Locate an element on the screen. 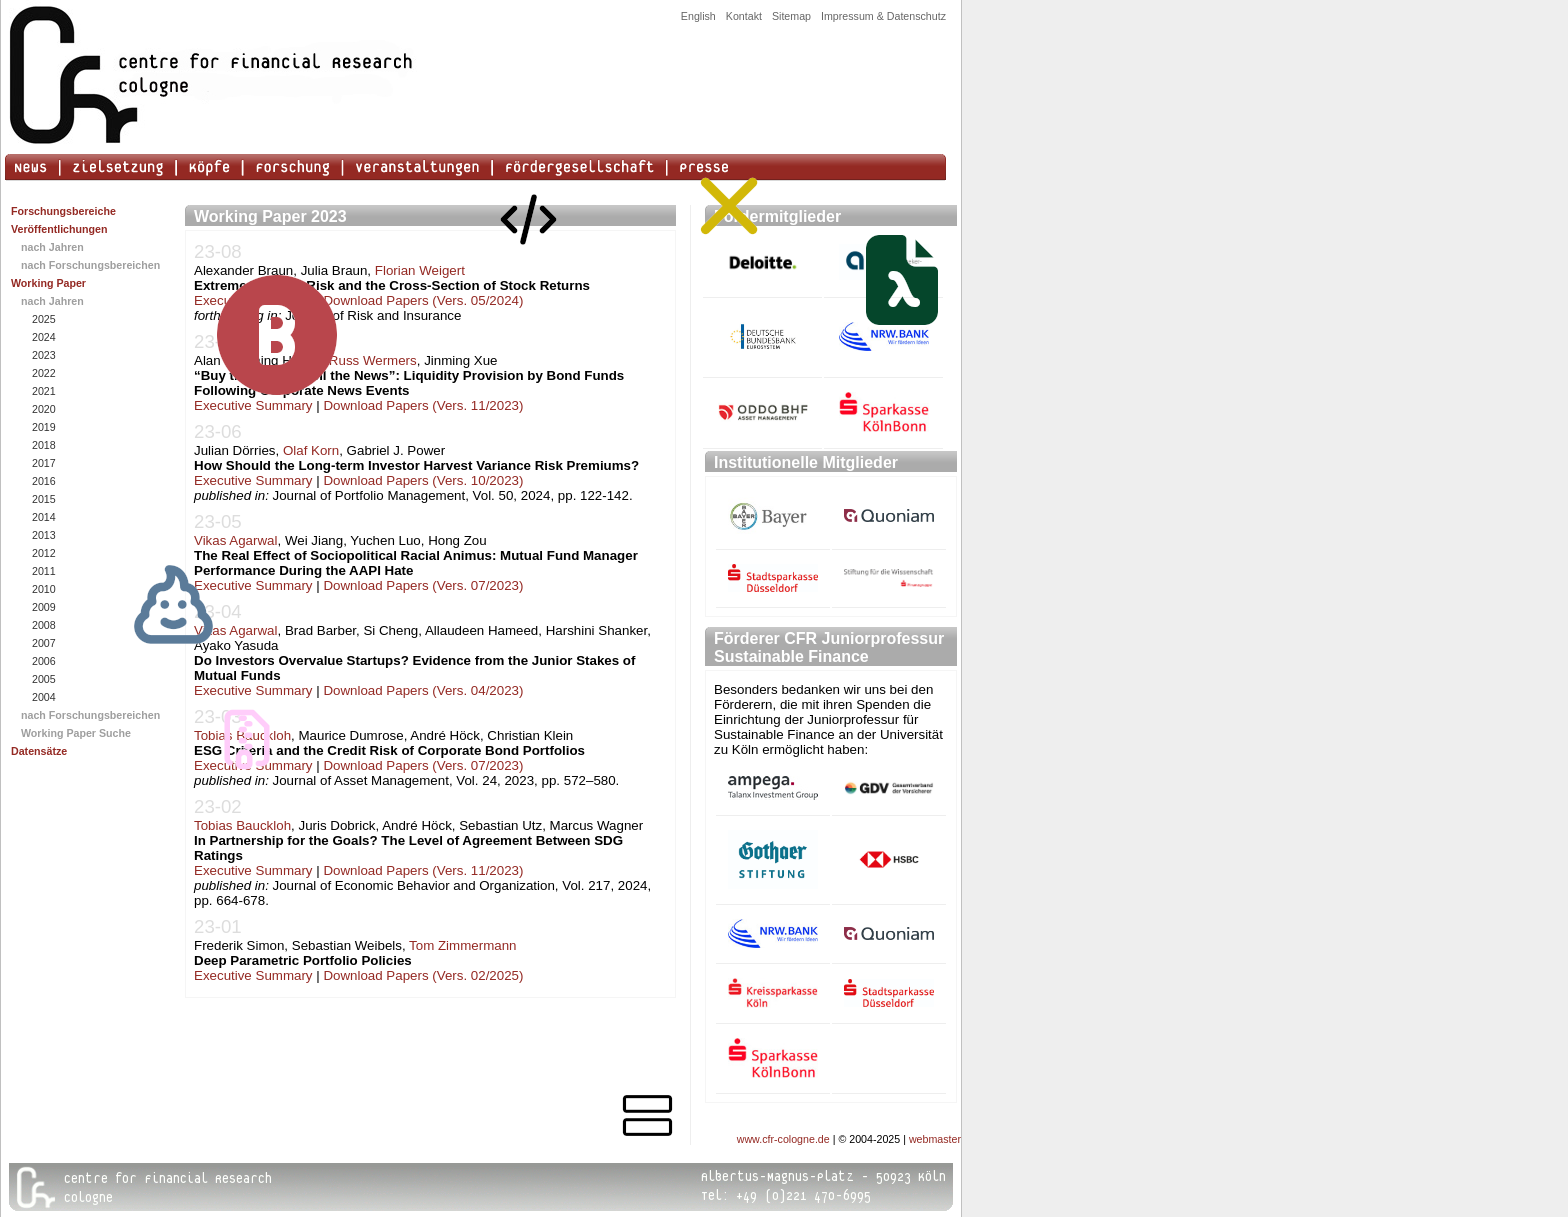 Image resolution: width=1568 pixels, height=1217 pixels. add a poop emoji reaction is located at coordinates (173, 604).